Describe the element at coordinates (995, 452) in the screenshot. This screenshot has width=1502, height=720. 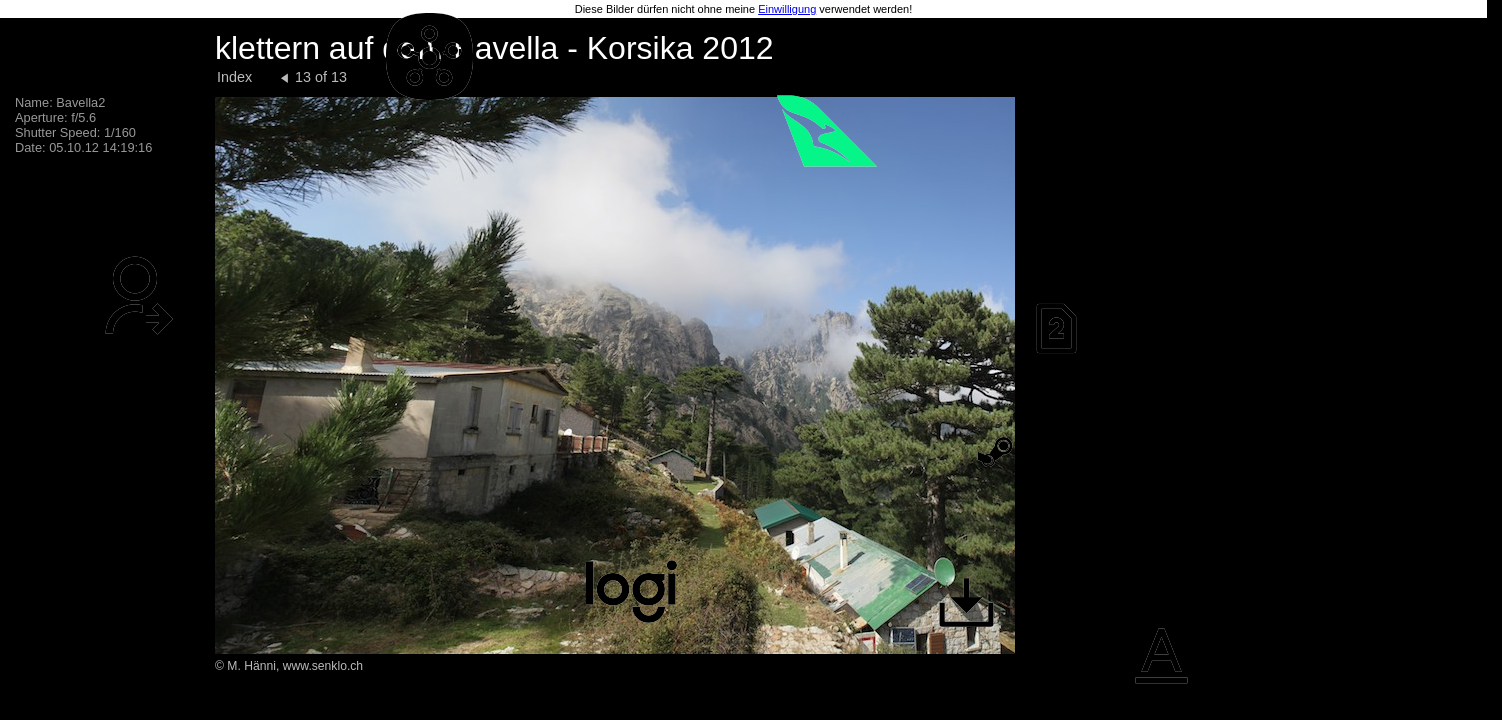
I see `open the Steam gaming platform` at that location.